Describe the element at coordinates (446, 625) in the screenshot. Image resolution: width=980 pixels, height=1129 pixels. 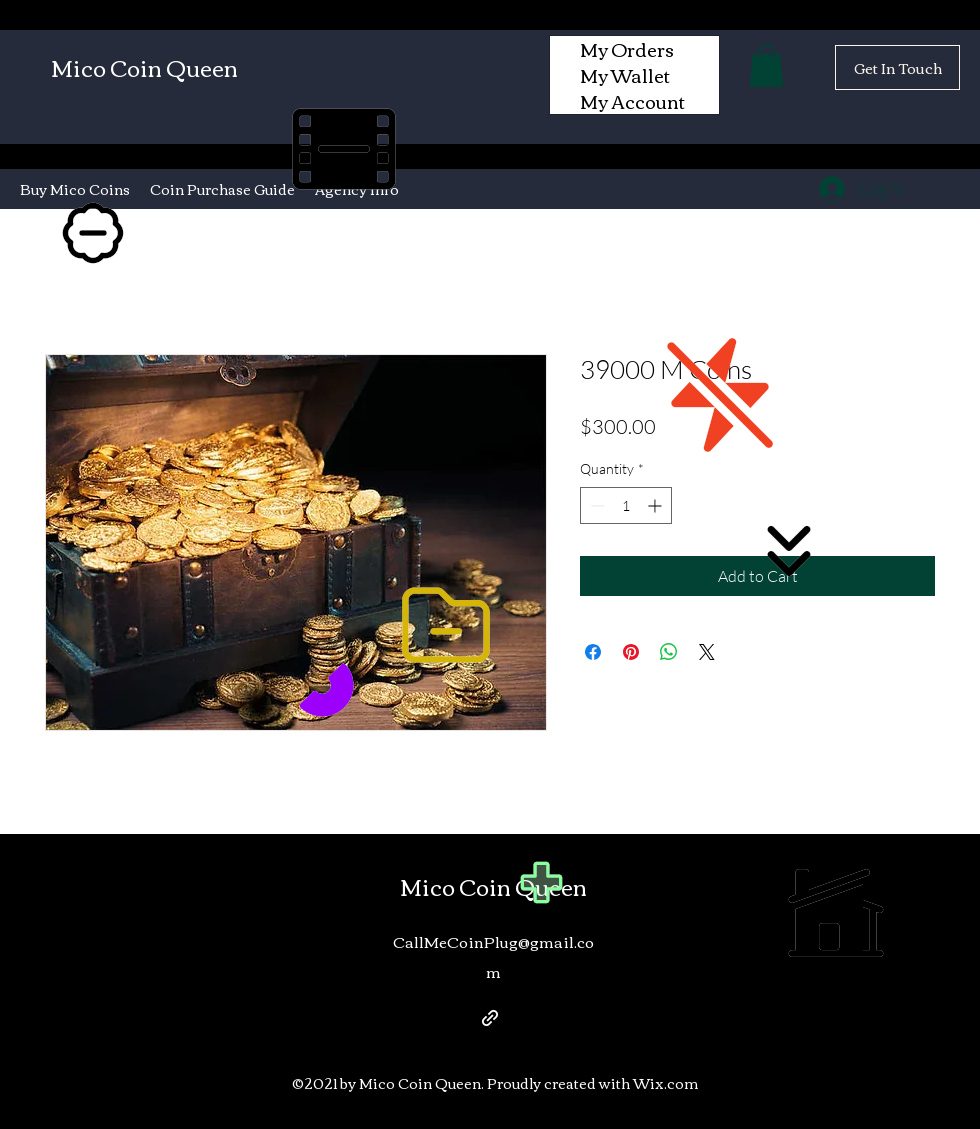
I see `remove a file or folder` at that location.